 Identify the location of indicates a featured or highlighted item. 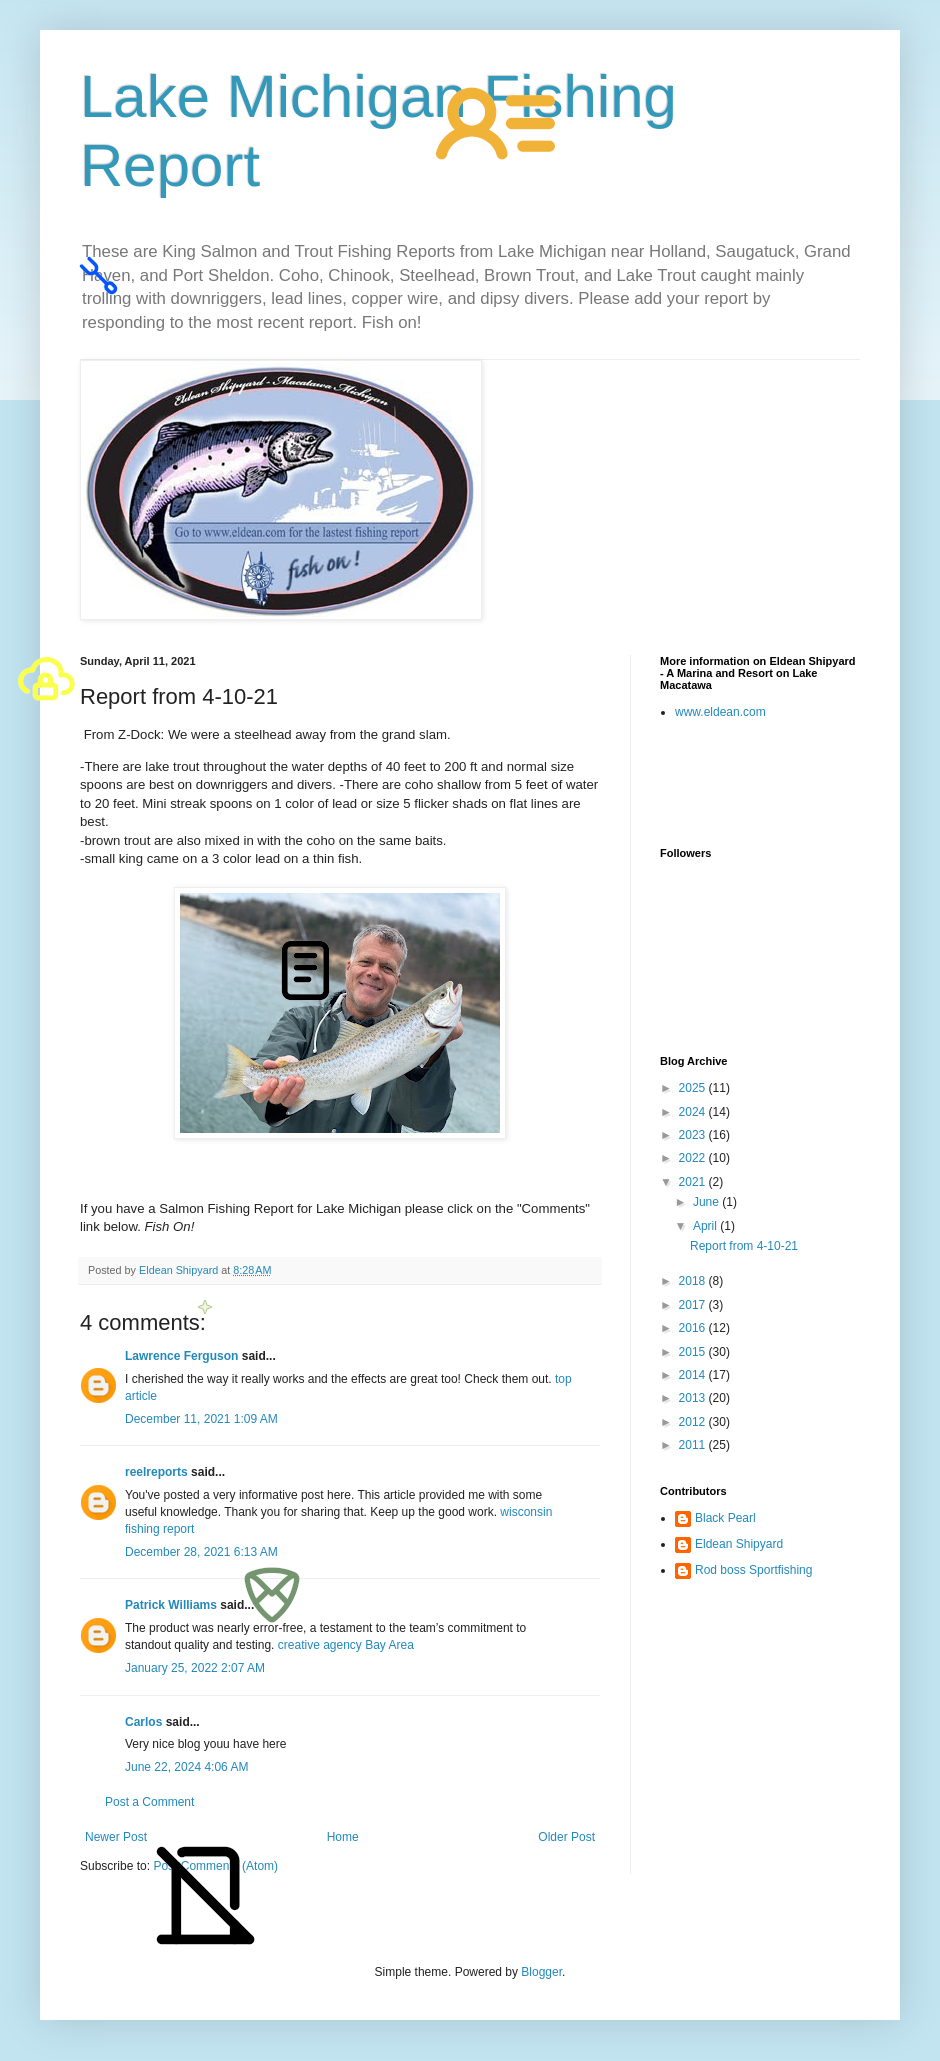
(205, 1307).